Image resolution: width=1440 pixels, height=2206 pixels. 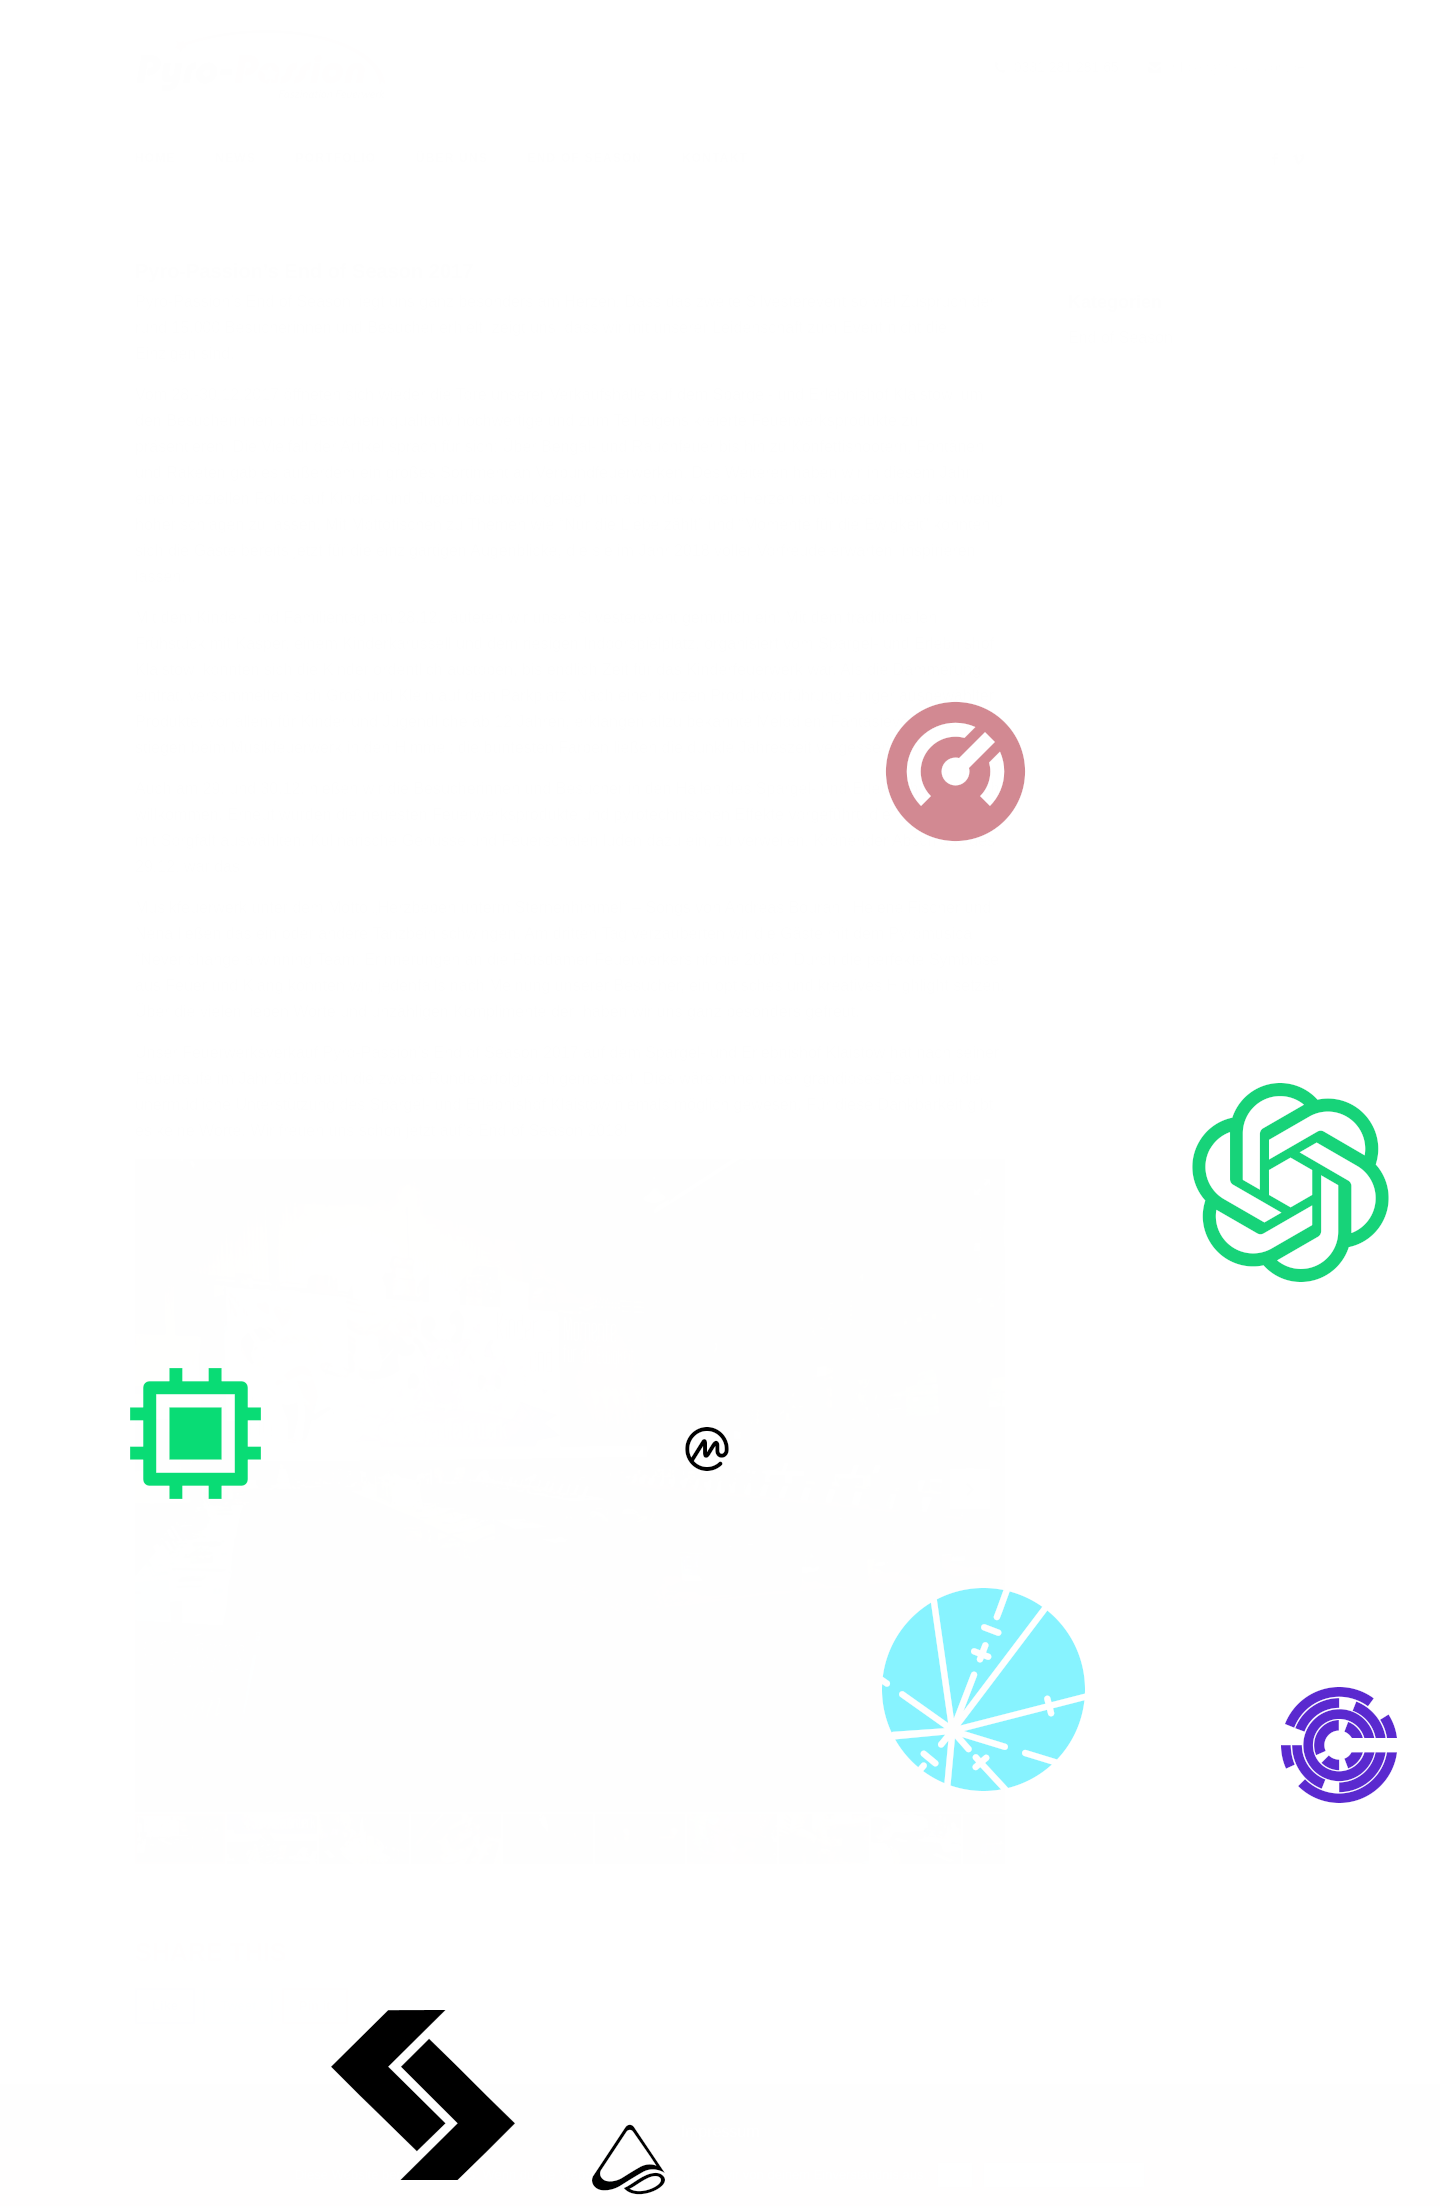 I want to click on chef software logo, so click(x=1339, y=1745).